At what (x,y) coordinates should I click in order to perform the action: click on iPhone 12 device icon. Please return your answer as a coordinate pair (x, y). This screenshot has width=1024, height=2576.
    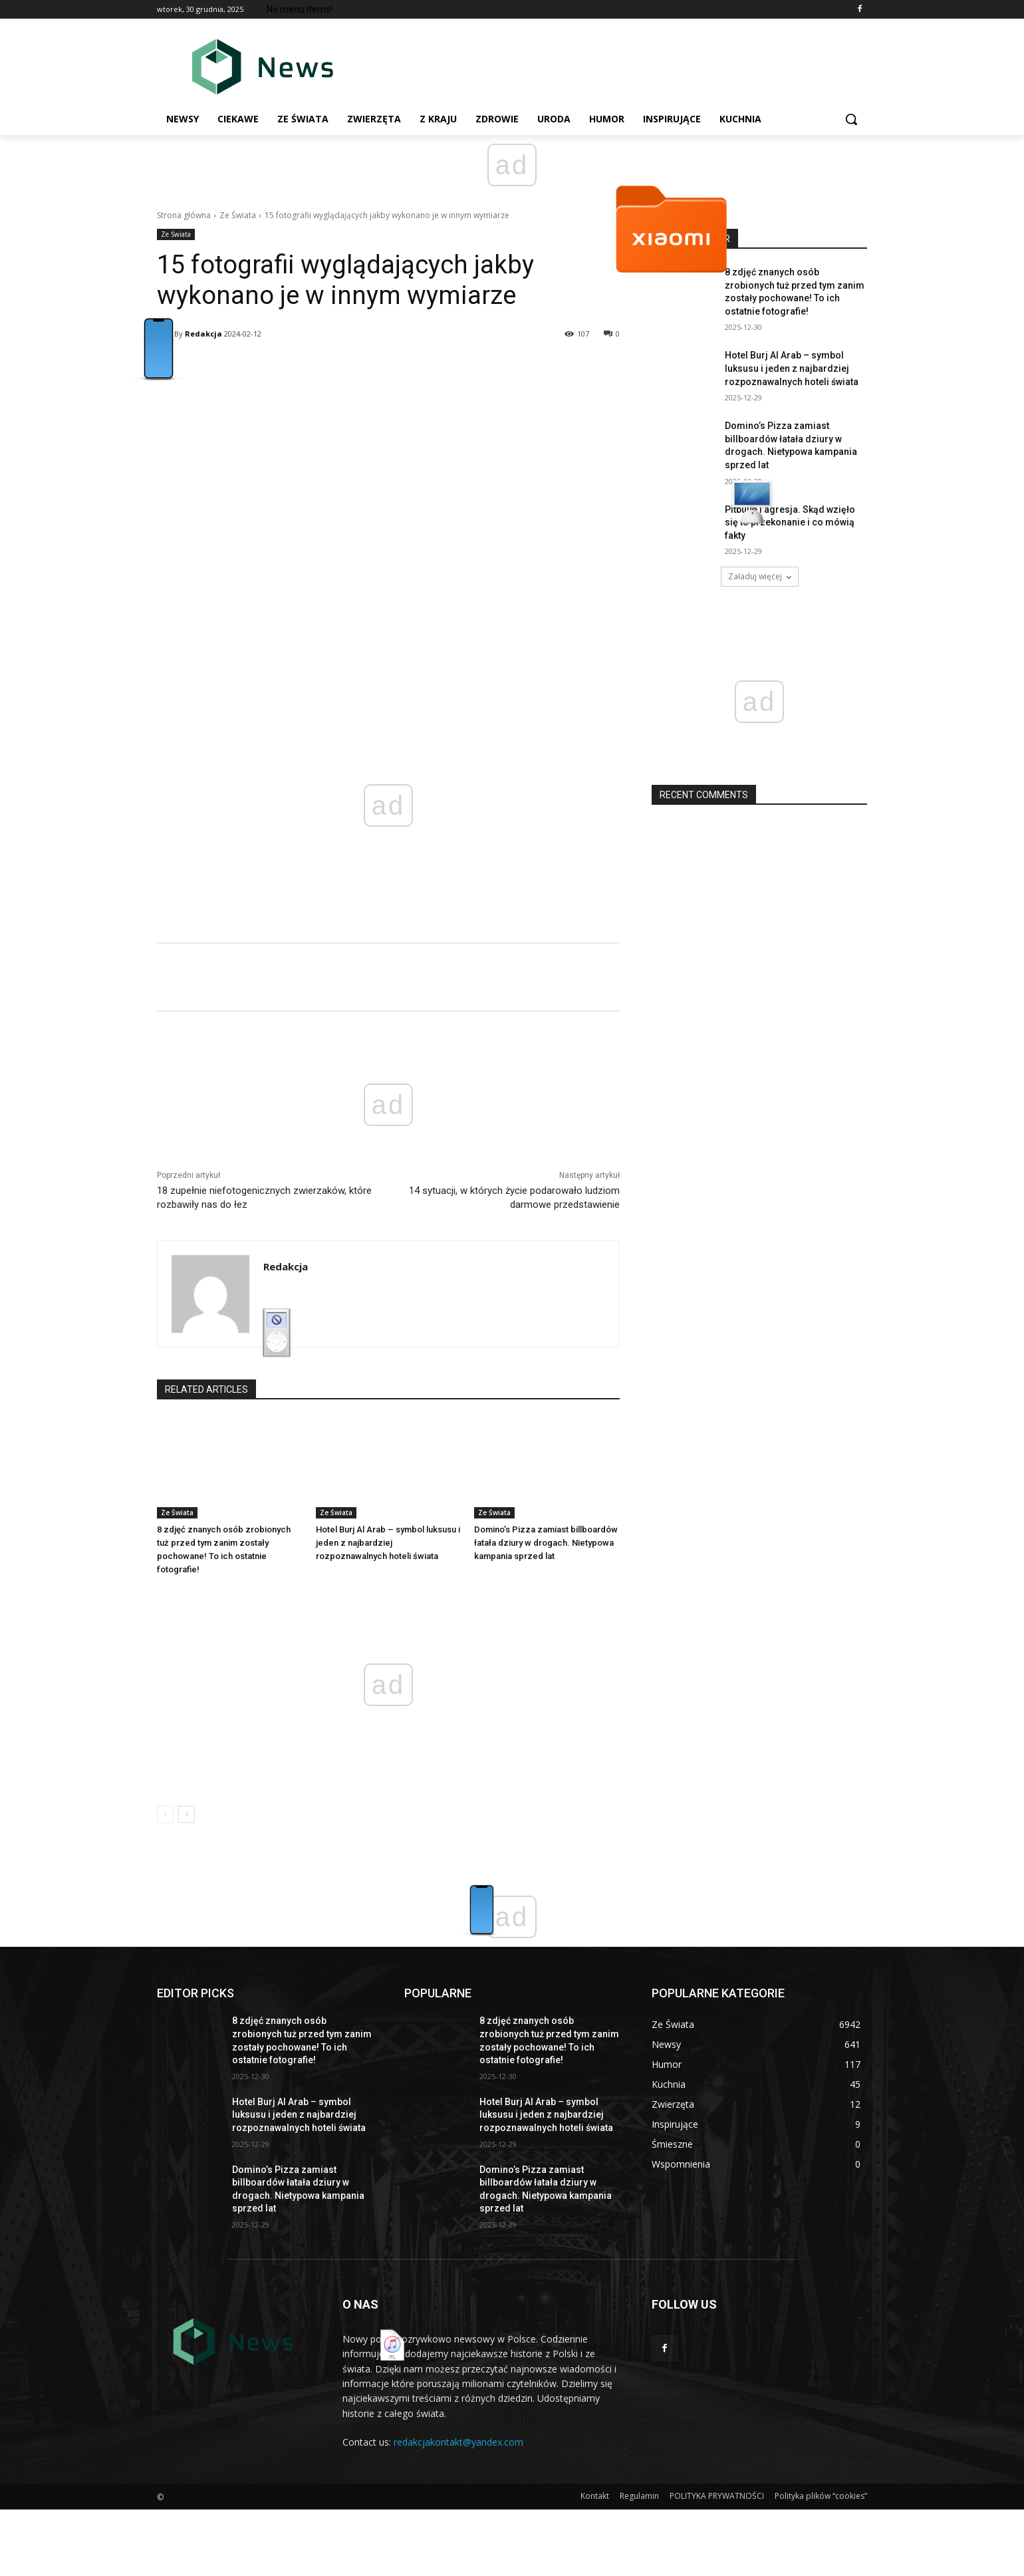
    Looking at the image, I should click on (481, 1910).